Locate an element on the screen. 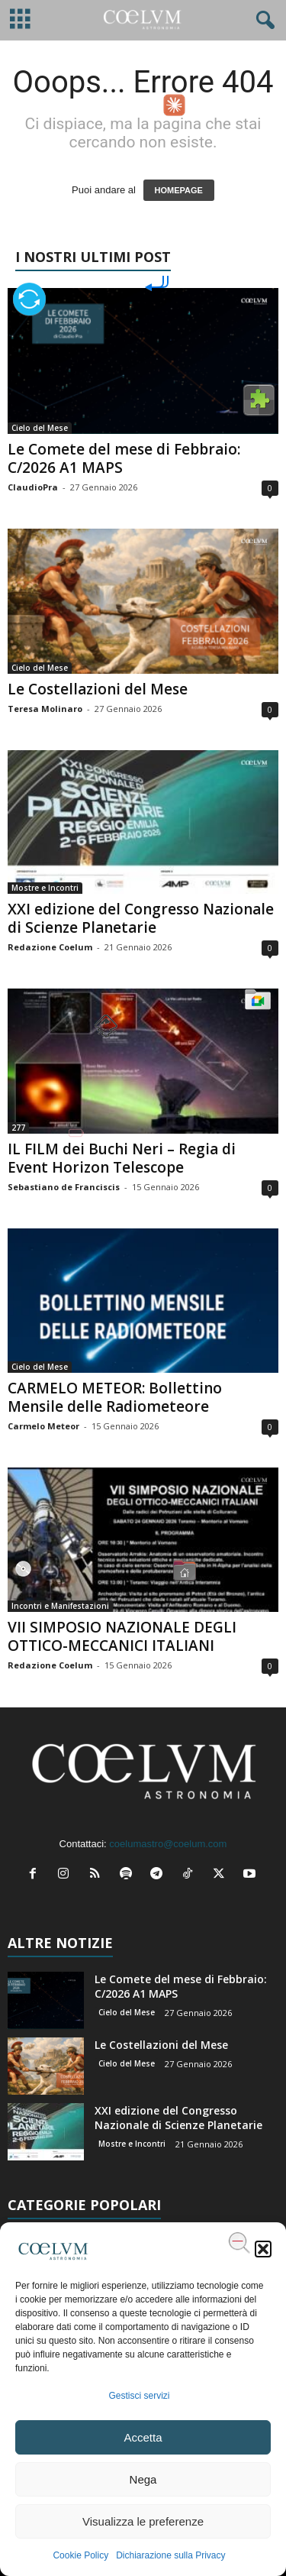 Image resolution: width=286 pixels, height=2576 pixels. indicates syncing in progress is located at coordinates (29, 299).